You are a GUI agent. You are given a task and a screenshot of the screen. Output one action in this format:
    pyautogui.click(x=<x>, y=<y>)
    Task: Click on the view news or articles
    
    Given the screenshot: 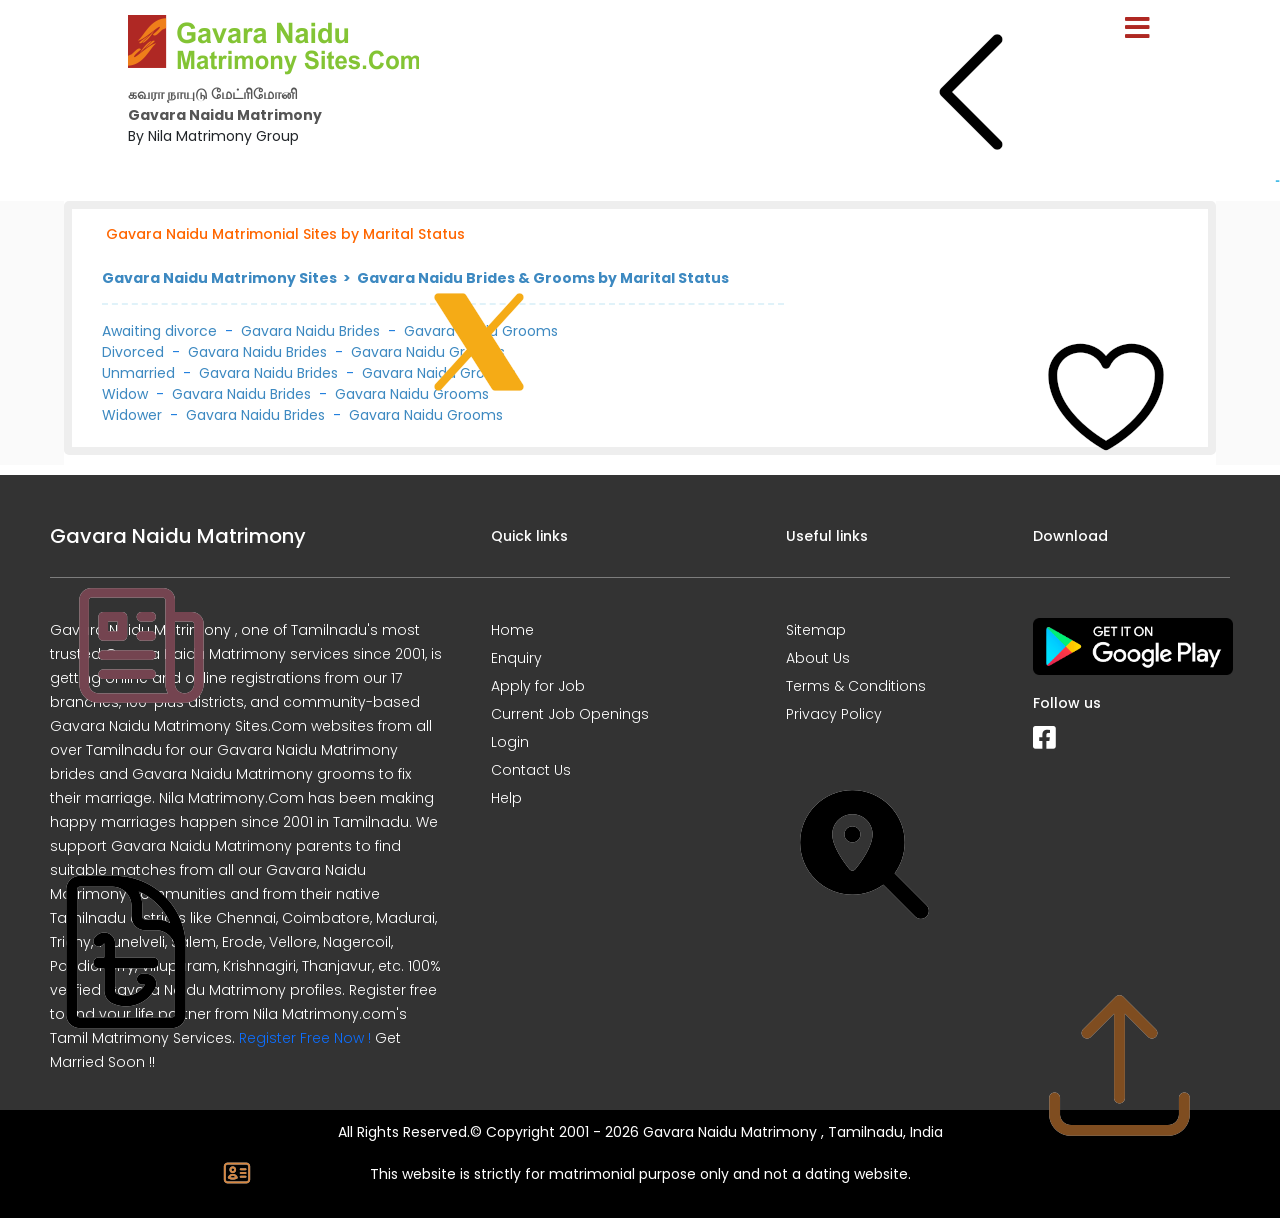 What is the action you would take?
    pyautogui.click(x=141, y=645)
    